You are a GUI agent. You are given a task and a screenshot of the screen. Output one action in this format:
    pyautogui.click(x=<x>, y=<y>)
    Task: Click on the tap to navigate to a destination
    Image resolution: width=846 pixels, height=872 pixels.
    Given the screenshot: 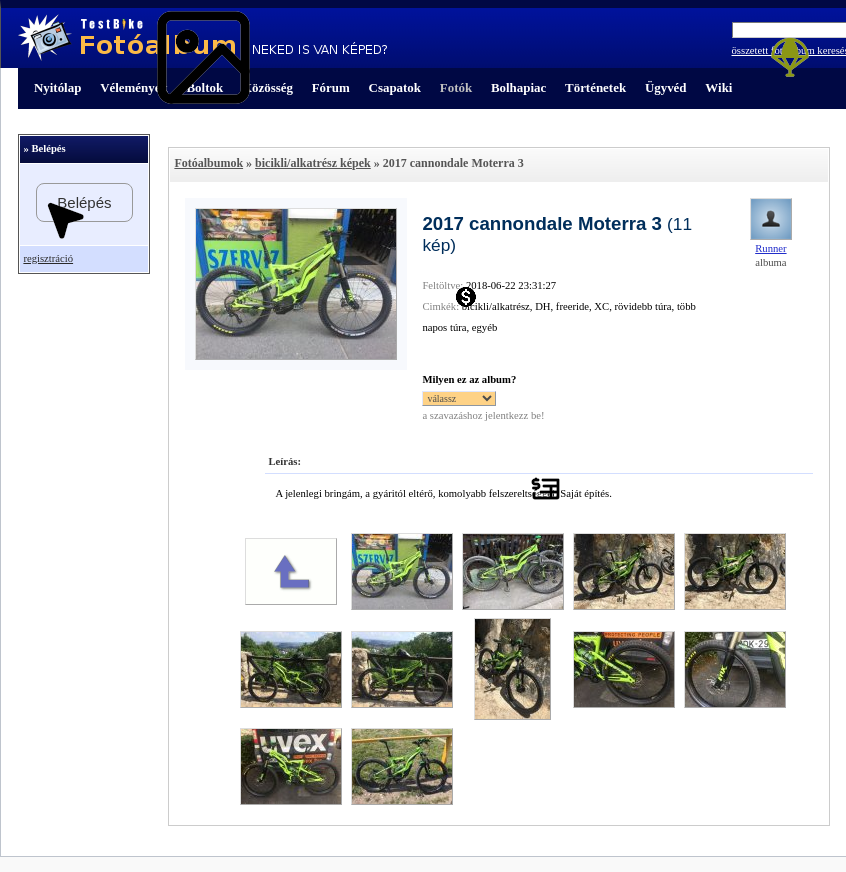 What is the action you would take?
    pyautogui.click(x=63, y=218)
    